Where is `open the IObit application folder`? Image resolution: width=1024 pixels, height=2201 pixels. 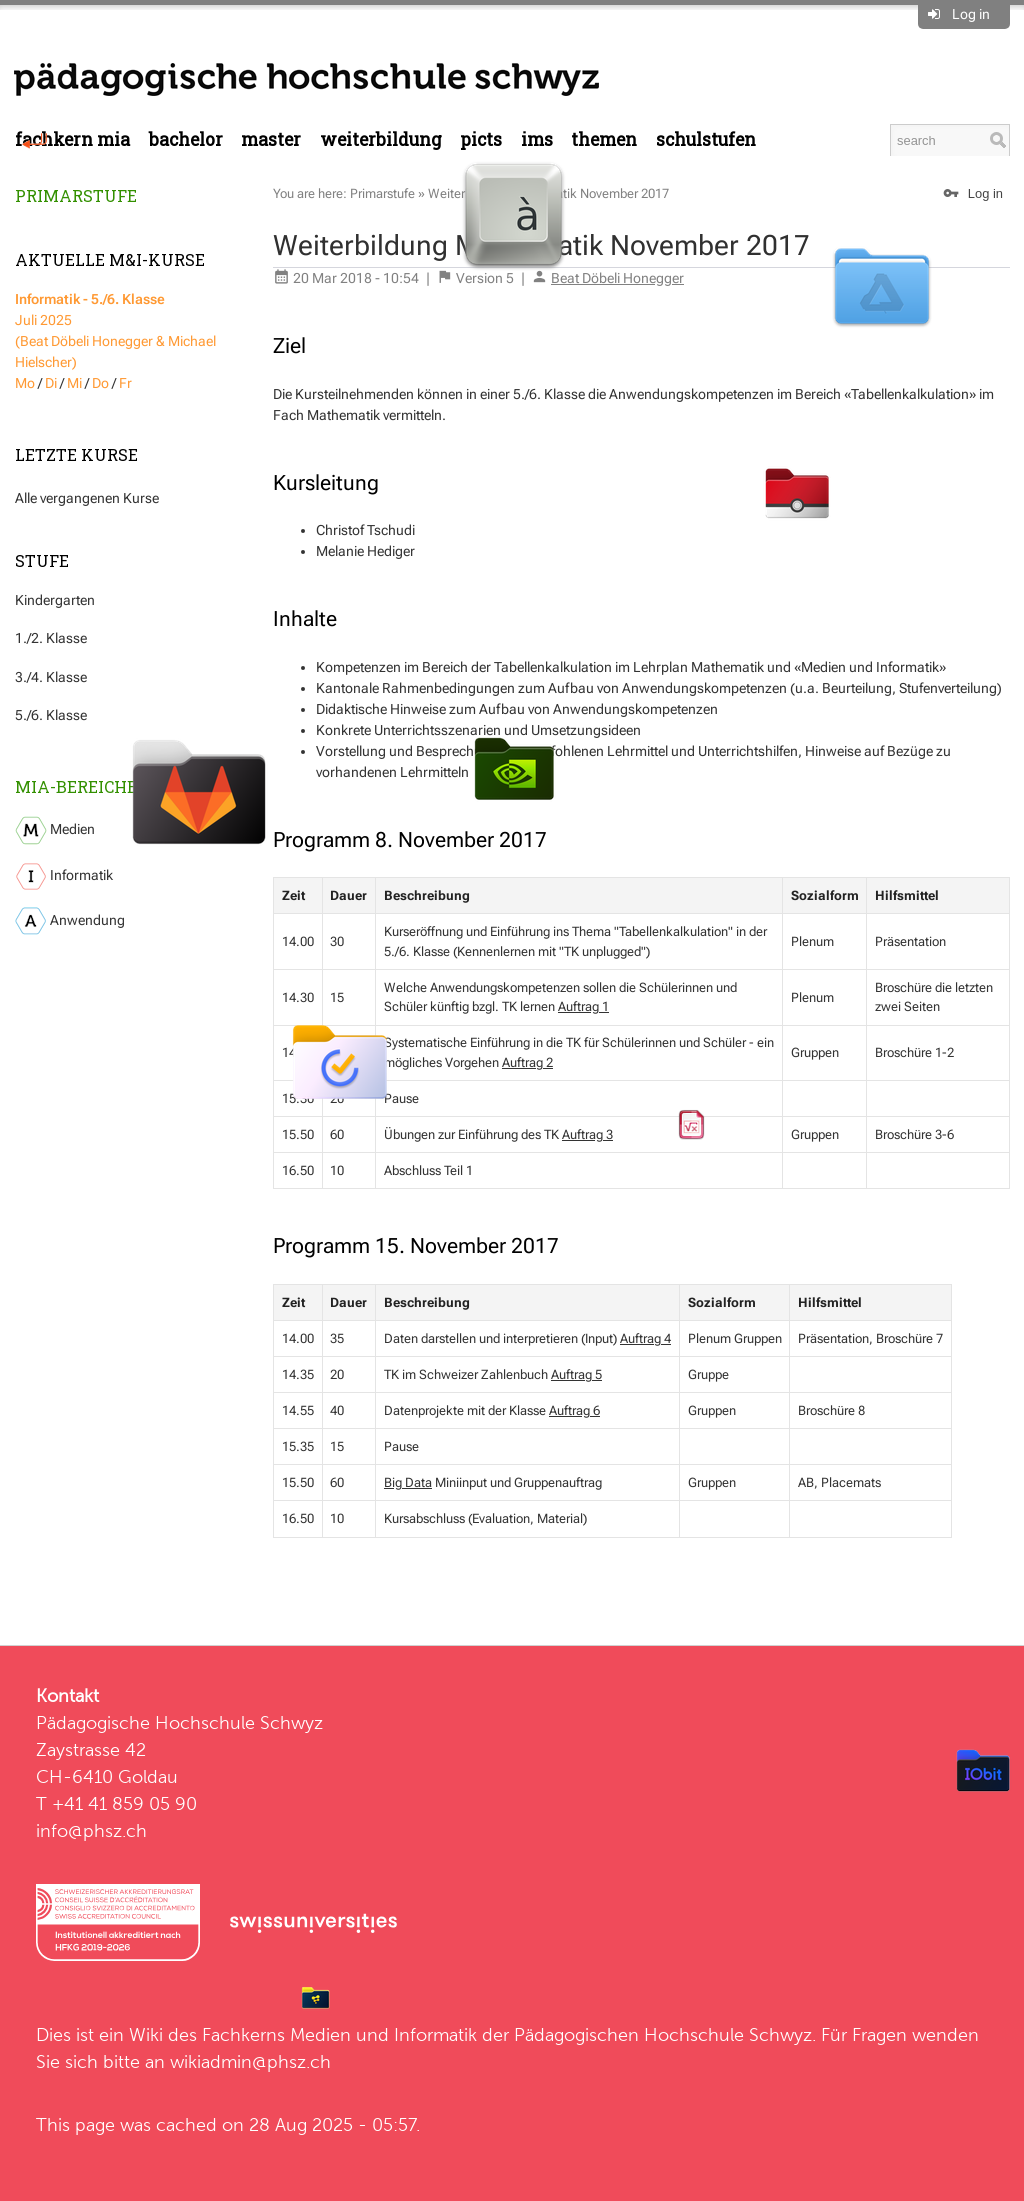 open the IObit application folder is located at coordinates (983, 1772).